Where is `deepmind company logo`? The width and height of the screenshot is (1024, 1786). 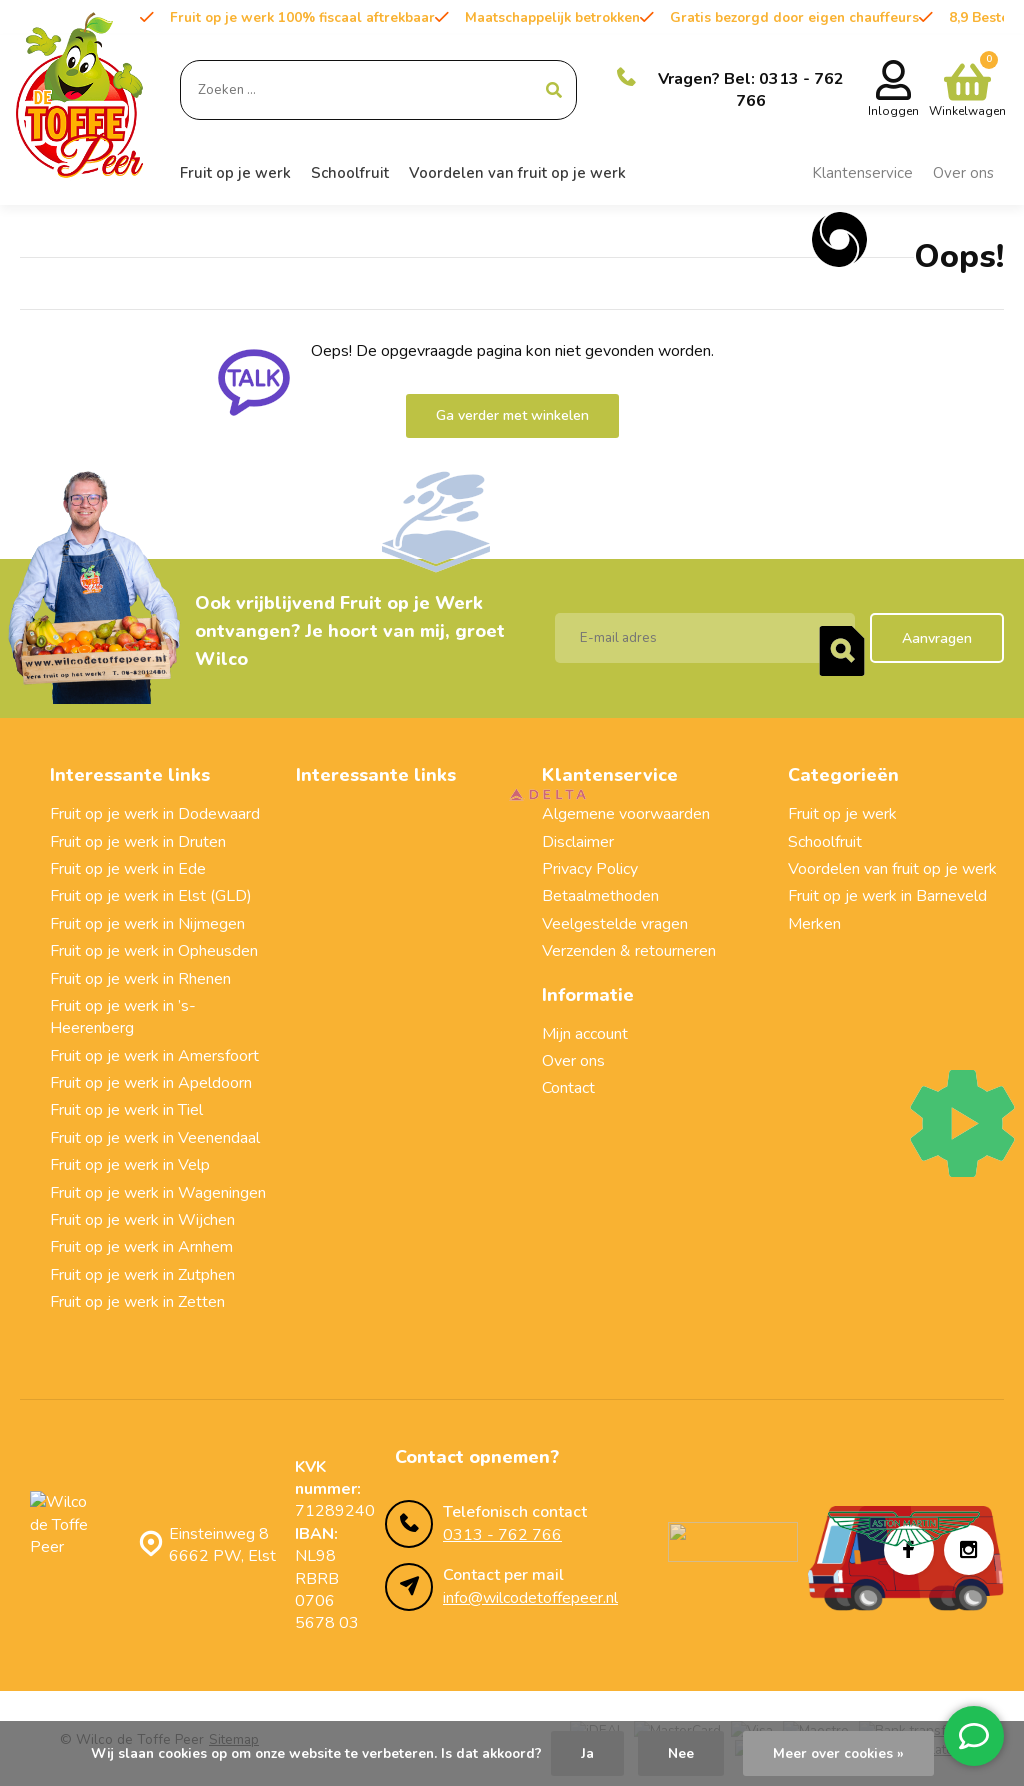 deepmind company logo is located at coordinates (839, 239).